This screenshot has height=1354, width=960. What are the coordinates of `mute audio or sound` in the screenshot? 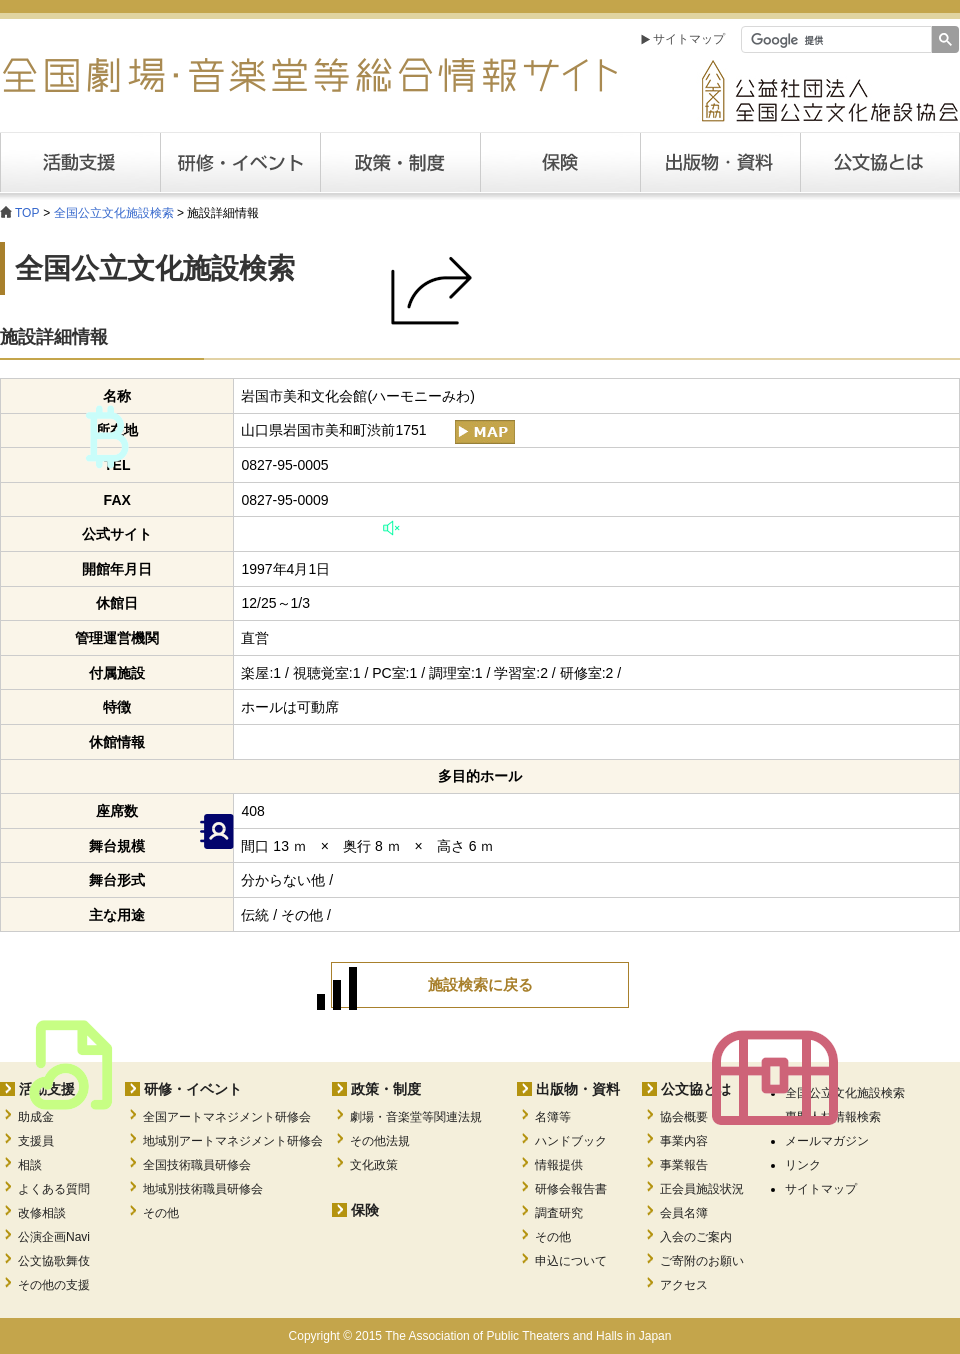 It's located at (391, 528).